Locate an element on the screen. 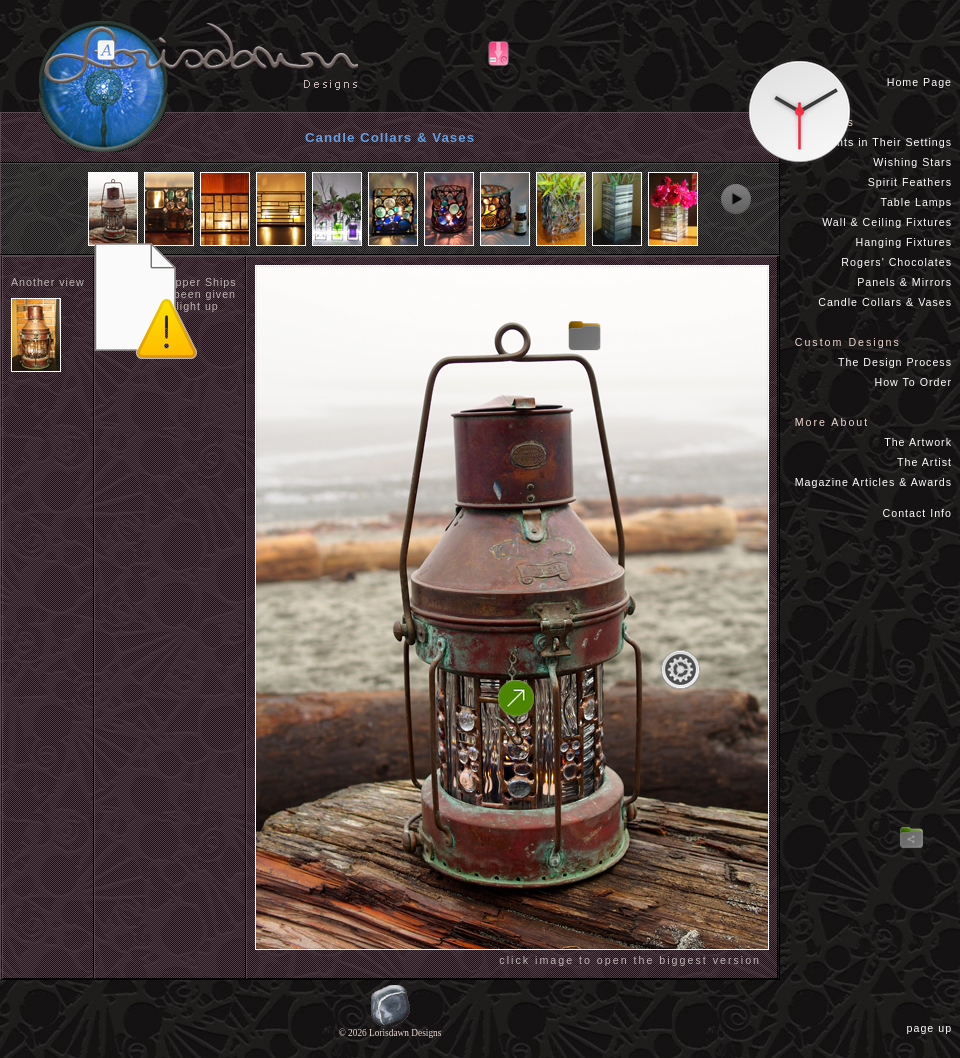 This screenshot has width=960, height=1058. indicates a symbolic link or shortcut to another file is located at coordinates (516, 698).